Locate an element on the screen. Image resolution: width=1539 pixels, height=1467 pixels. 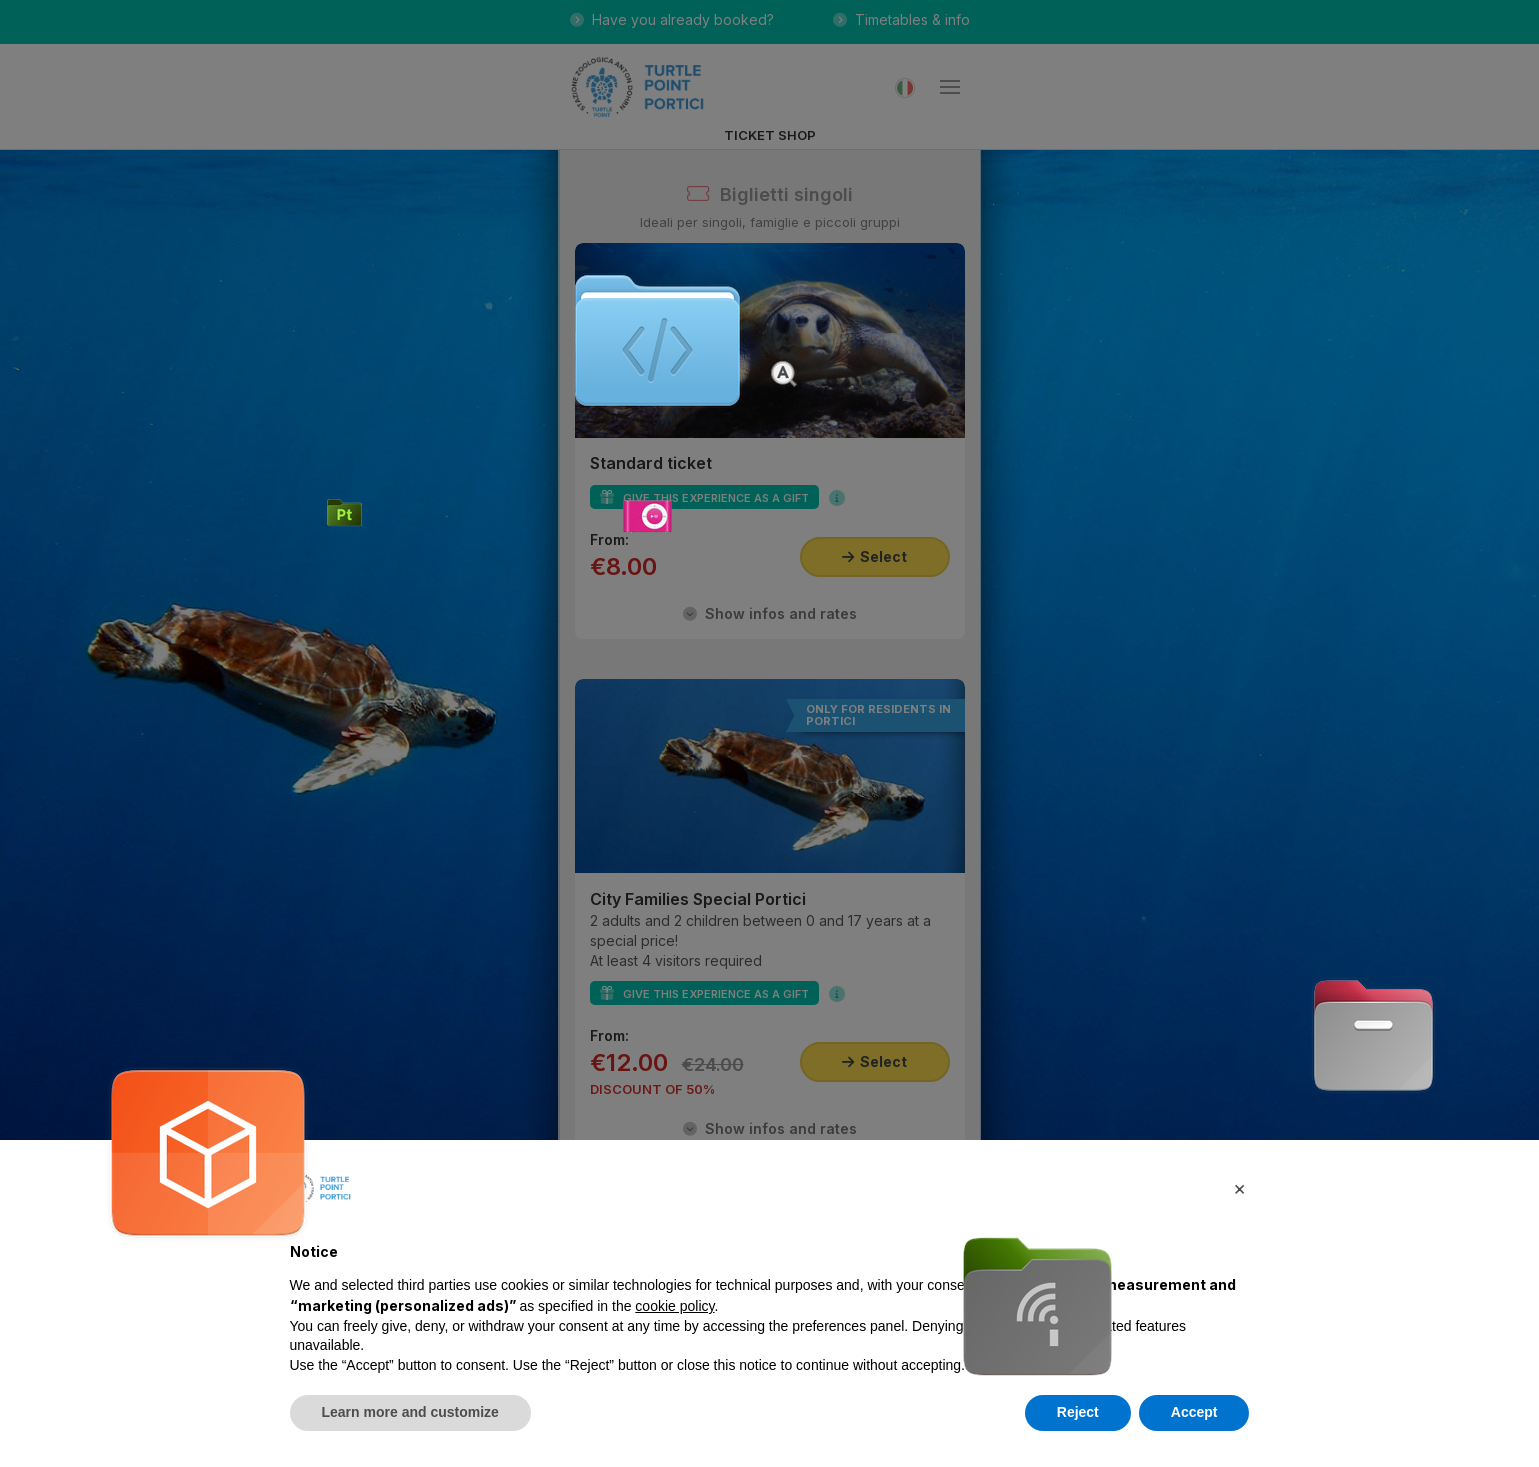
open insync cloud sync folder is located at coordinates (1037, 1306).